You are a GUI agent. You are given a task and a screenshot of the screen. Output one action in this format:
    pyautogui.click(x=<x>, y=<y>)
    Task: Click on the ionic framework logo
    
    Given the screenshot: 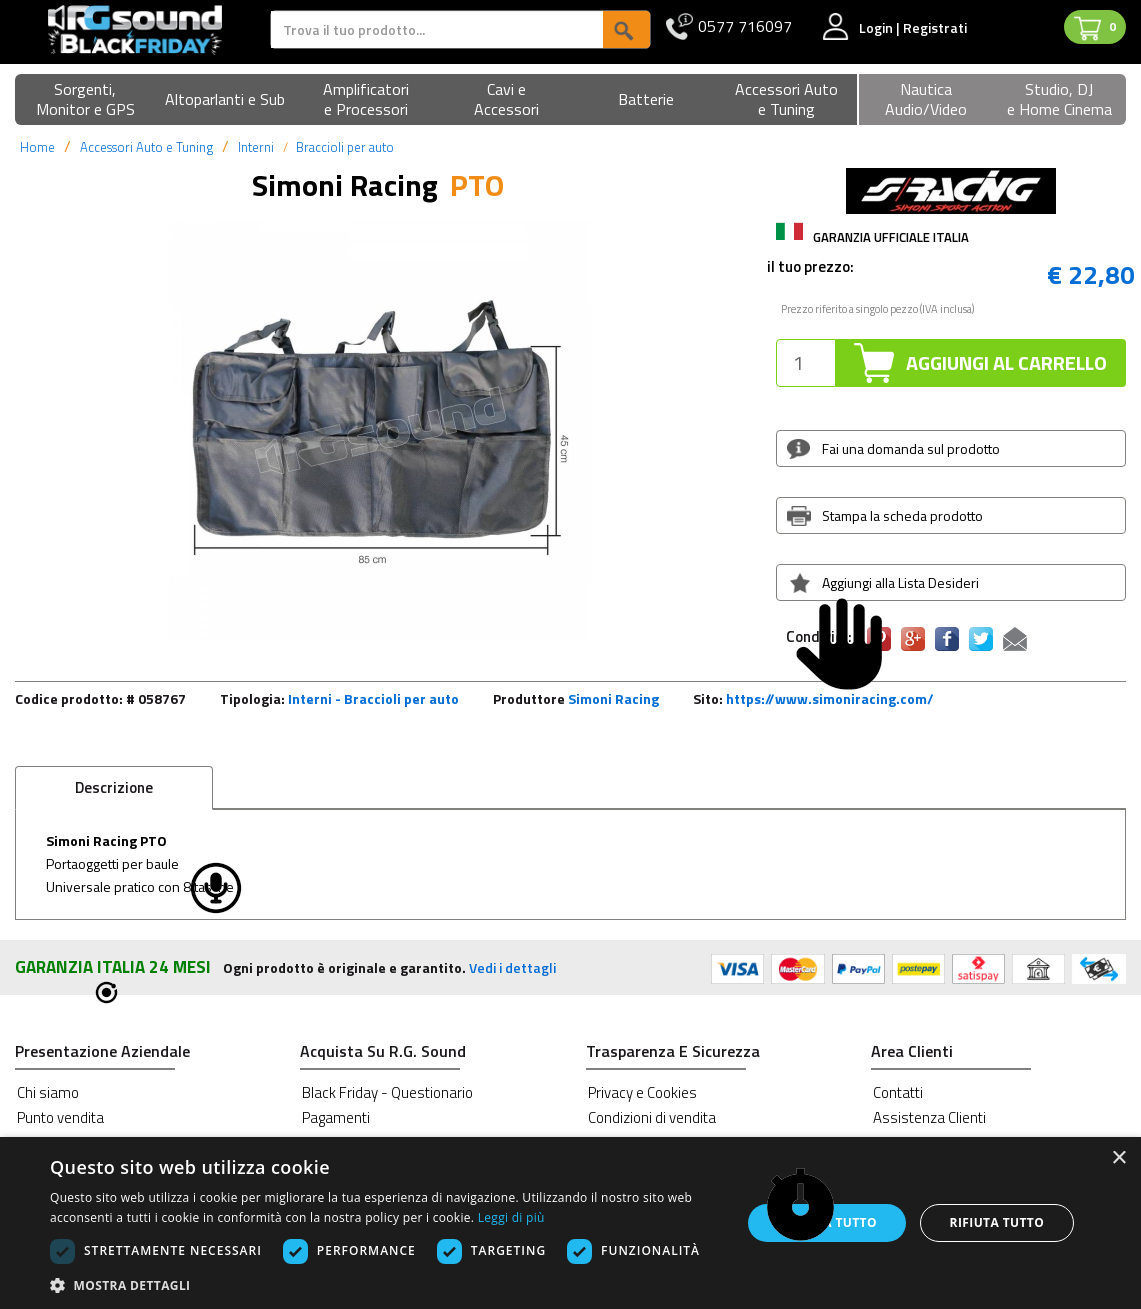 What is the action you would take?
    pyautogui.click(x=106, y=992)
    